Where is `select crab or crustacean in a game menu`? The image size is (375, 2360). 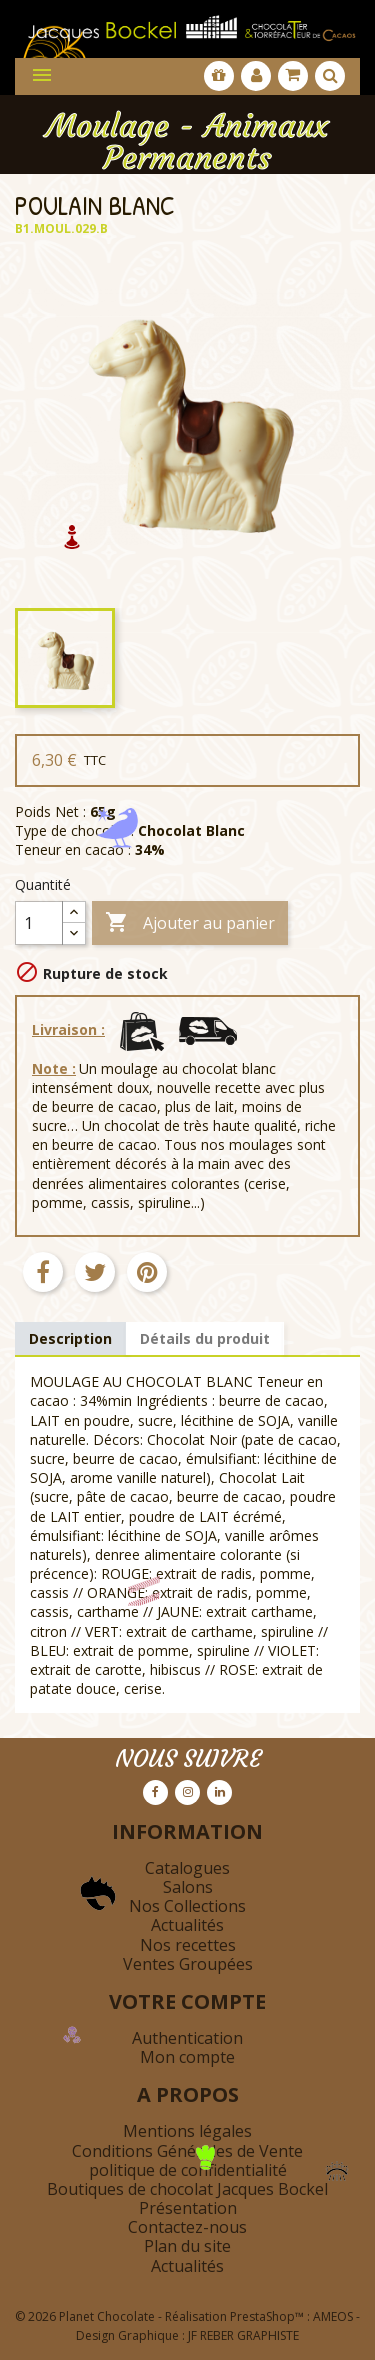
select crab or crustacean in a game menu is located at coordinates (98, 1893).